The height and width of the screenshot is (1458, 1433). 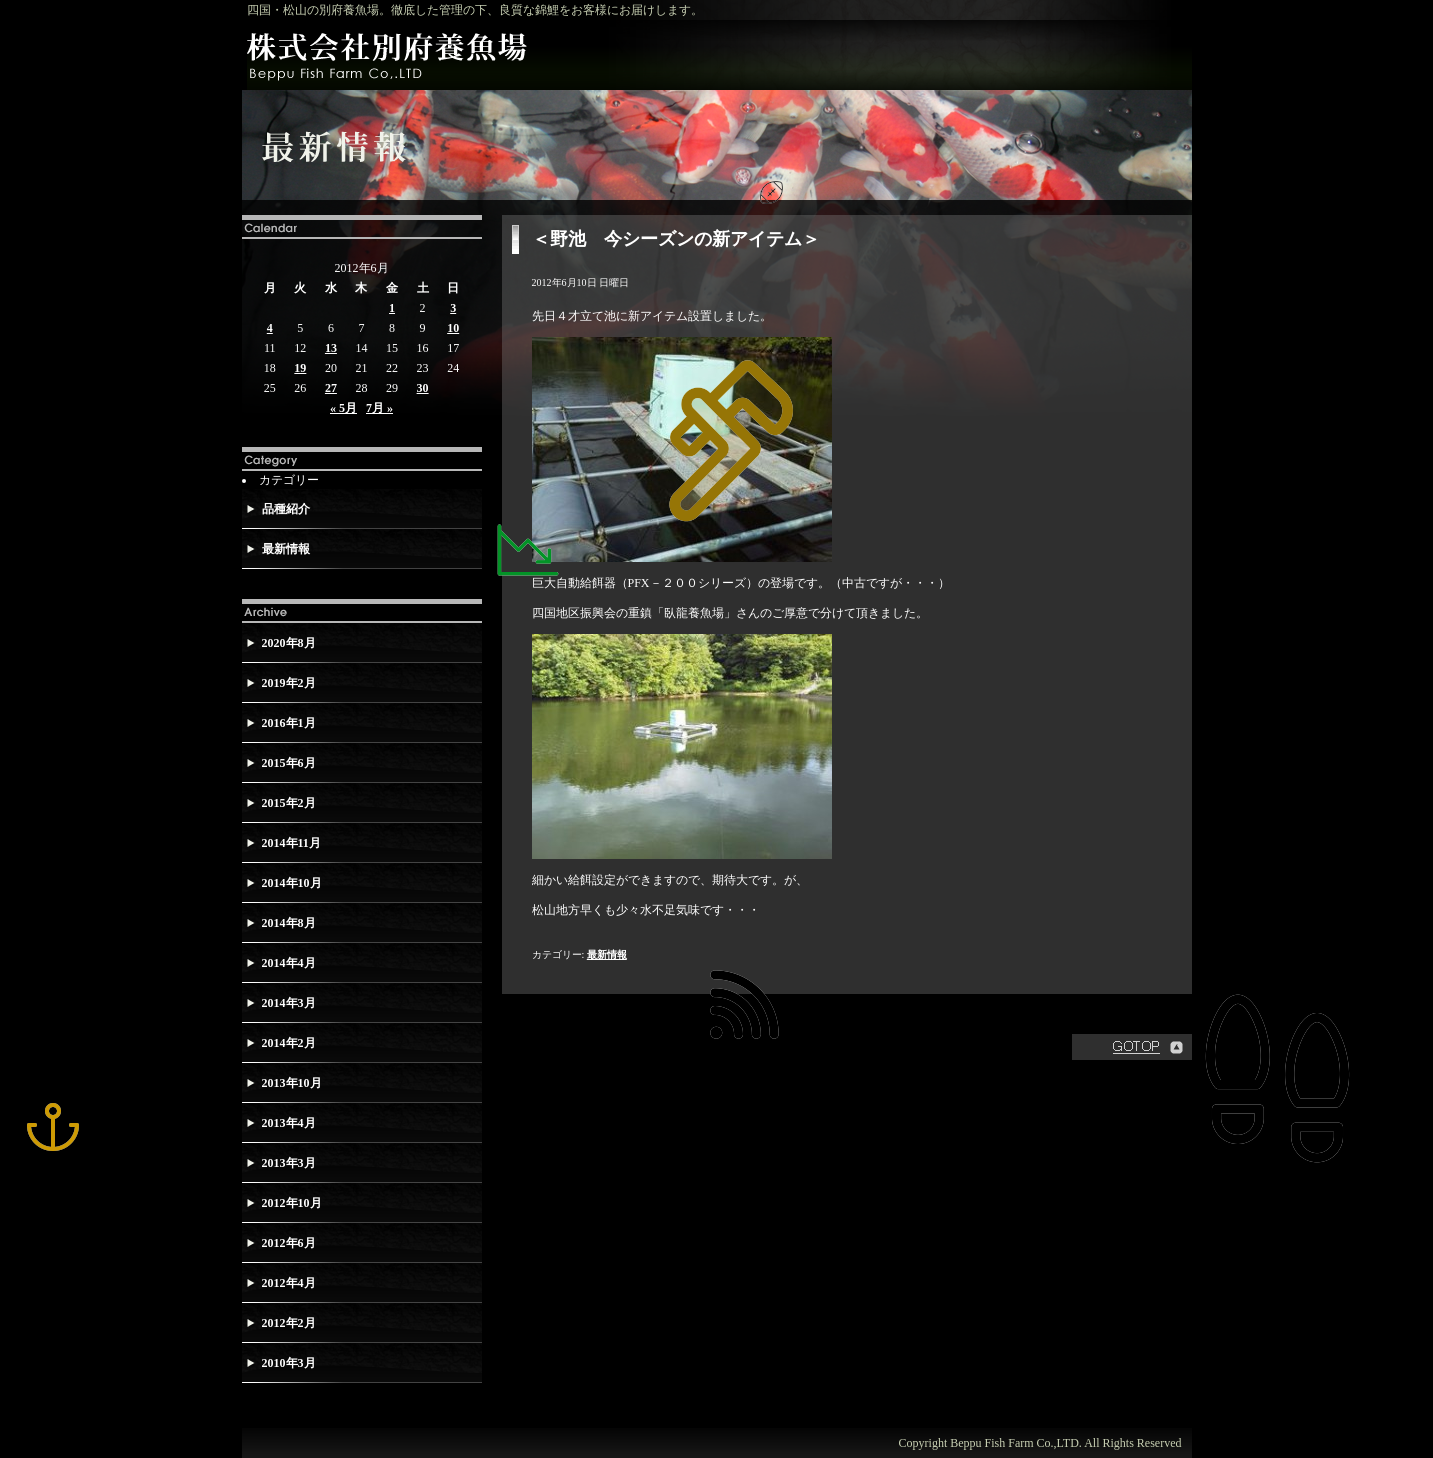 What do you see at coordinates (771, 192) in the screenshot?
I see `access sports scores and updates` at bounding box center [771, 192].